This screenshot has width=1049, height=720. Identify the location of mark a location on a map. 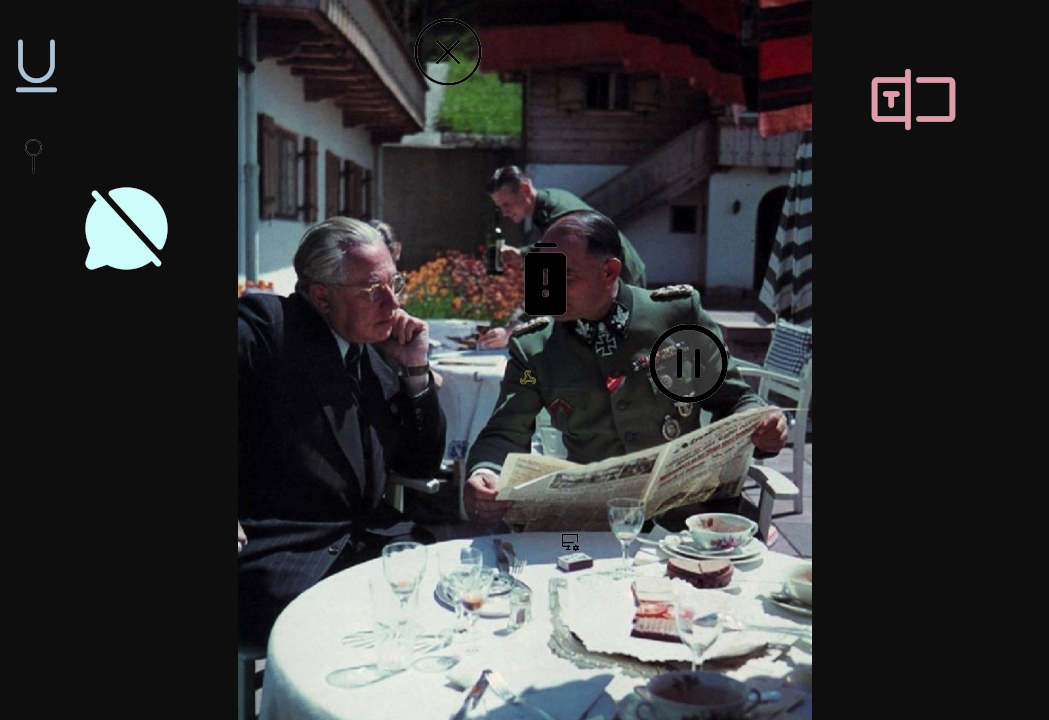
(33, 156).